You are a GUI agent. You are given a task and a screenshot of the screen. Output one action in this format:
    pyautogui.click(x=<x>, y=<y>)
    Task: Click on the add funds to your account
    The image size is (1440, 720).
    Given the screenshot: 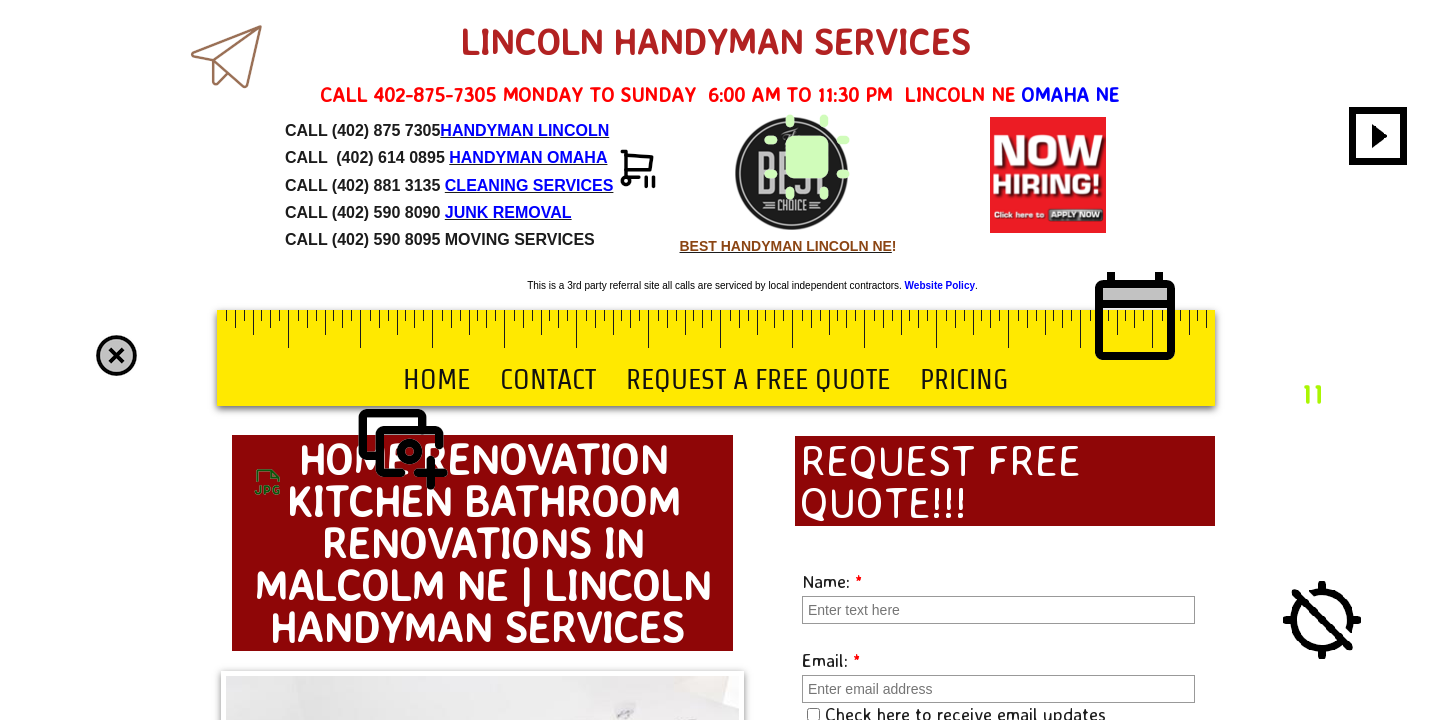 What is the action you would take?
    pyautogui.click(x=401, y=443)
    